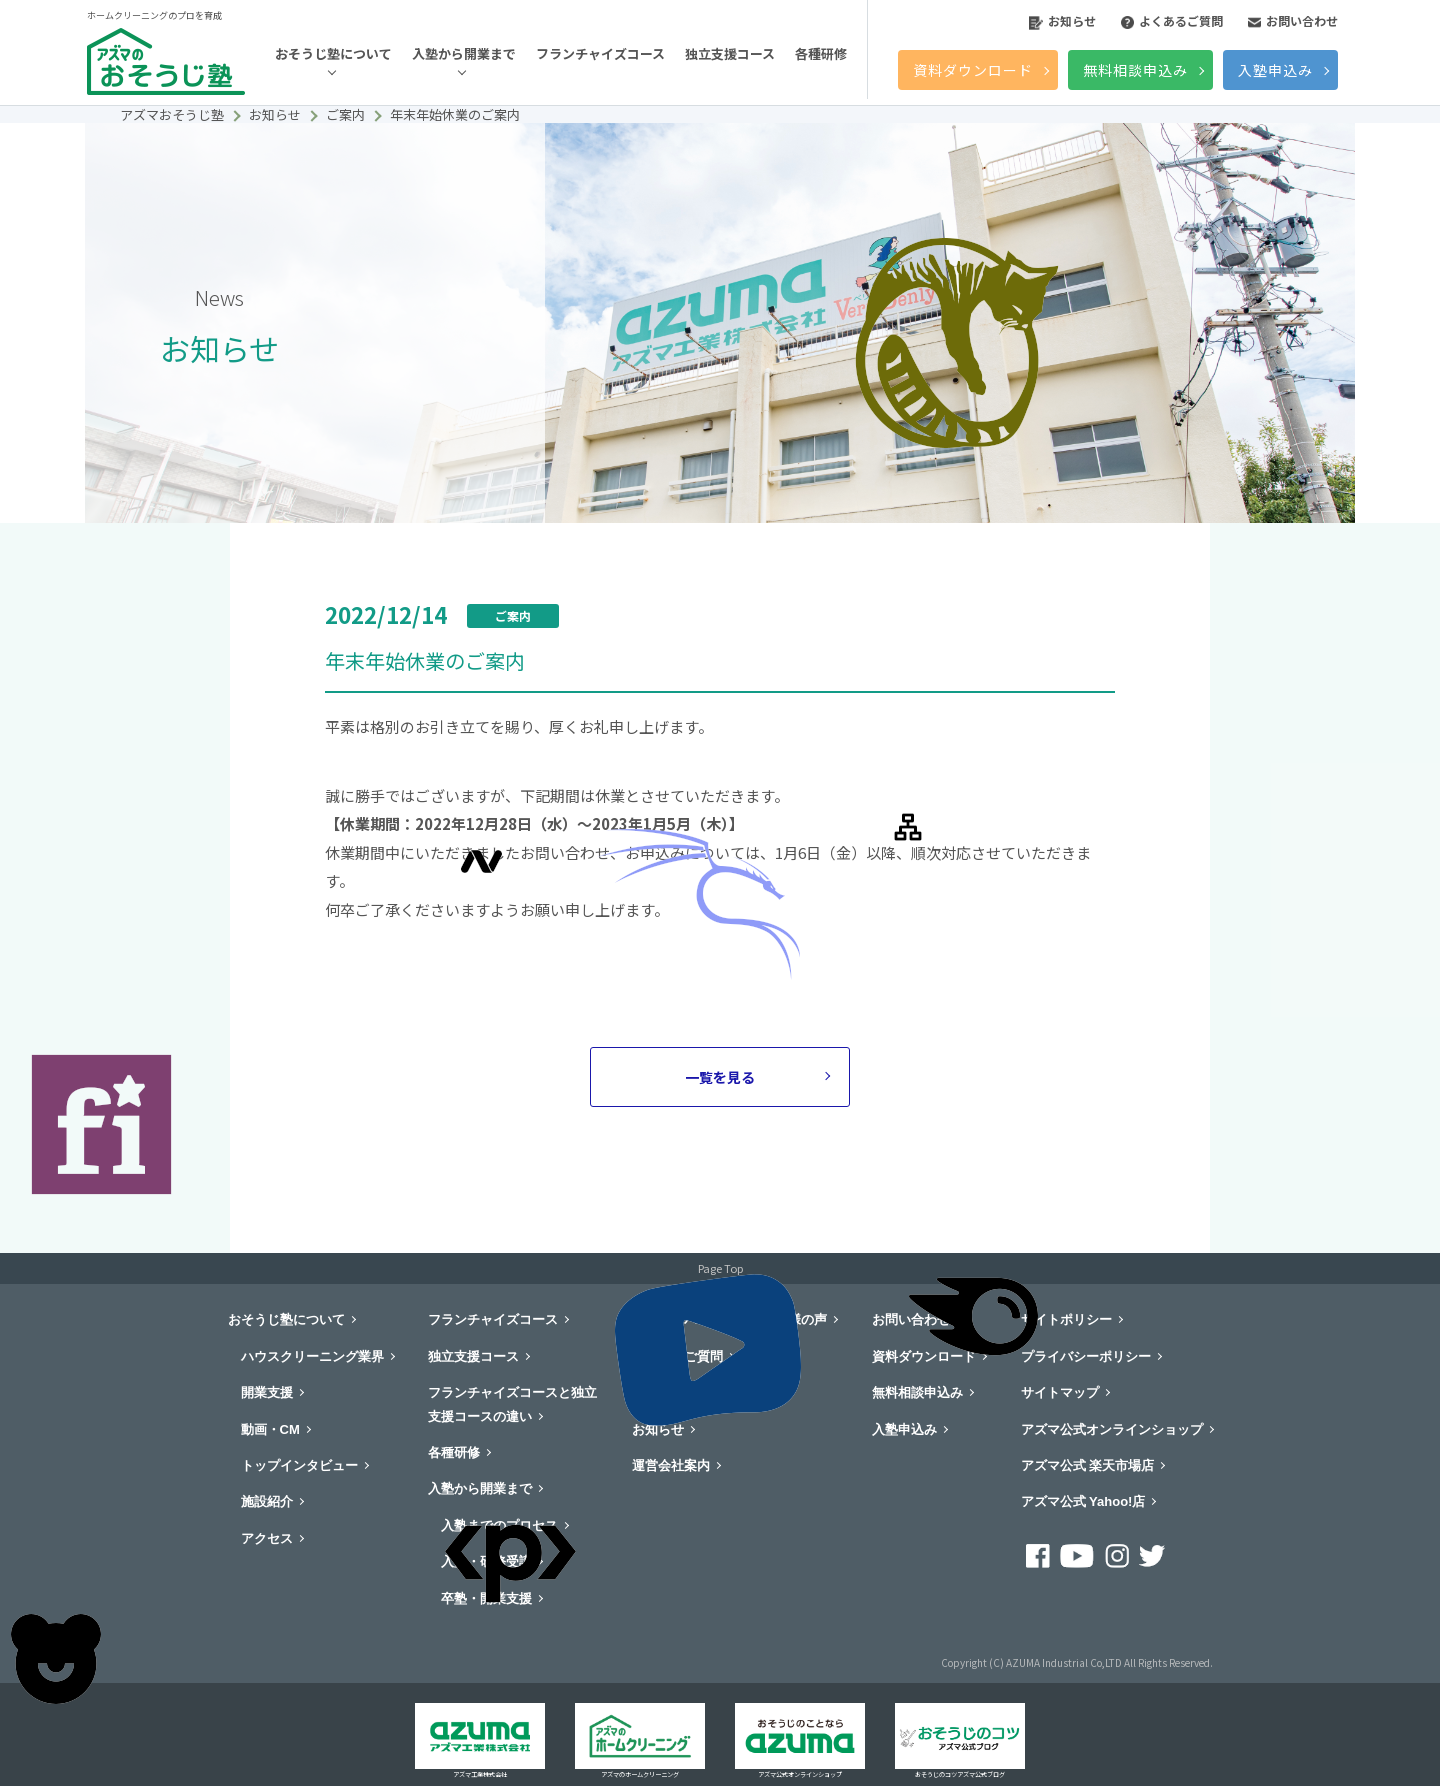 The image size is (1440, 1786). I want to click on open Semrush SEO and marketing platform, so click(973, 1316).